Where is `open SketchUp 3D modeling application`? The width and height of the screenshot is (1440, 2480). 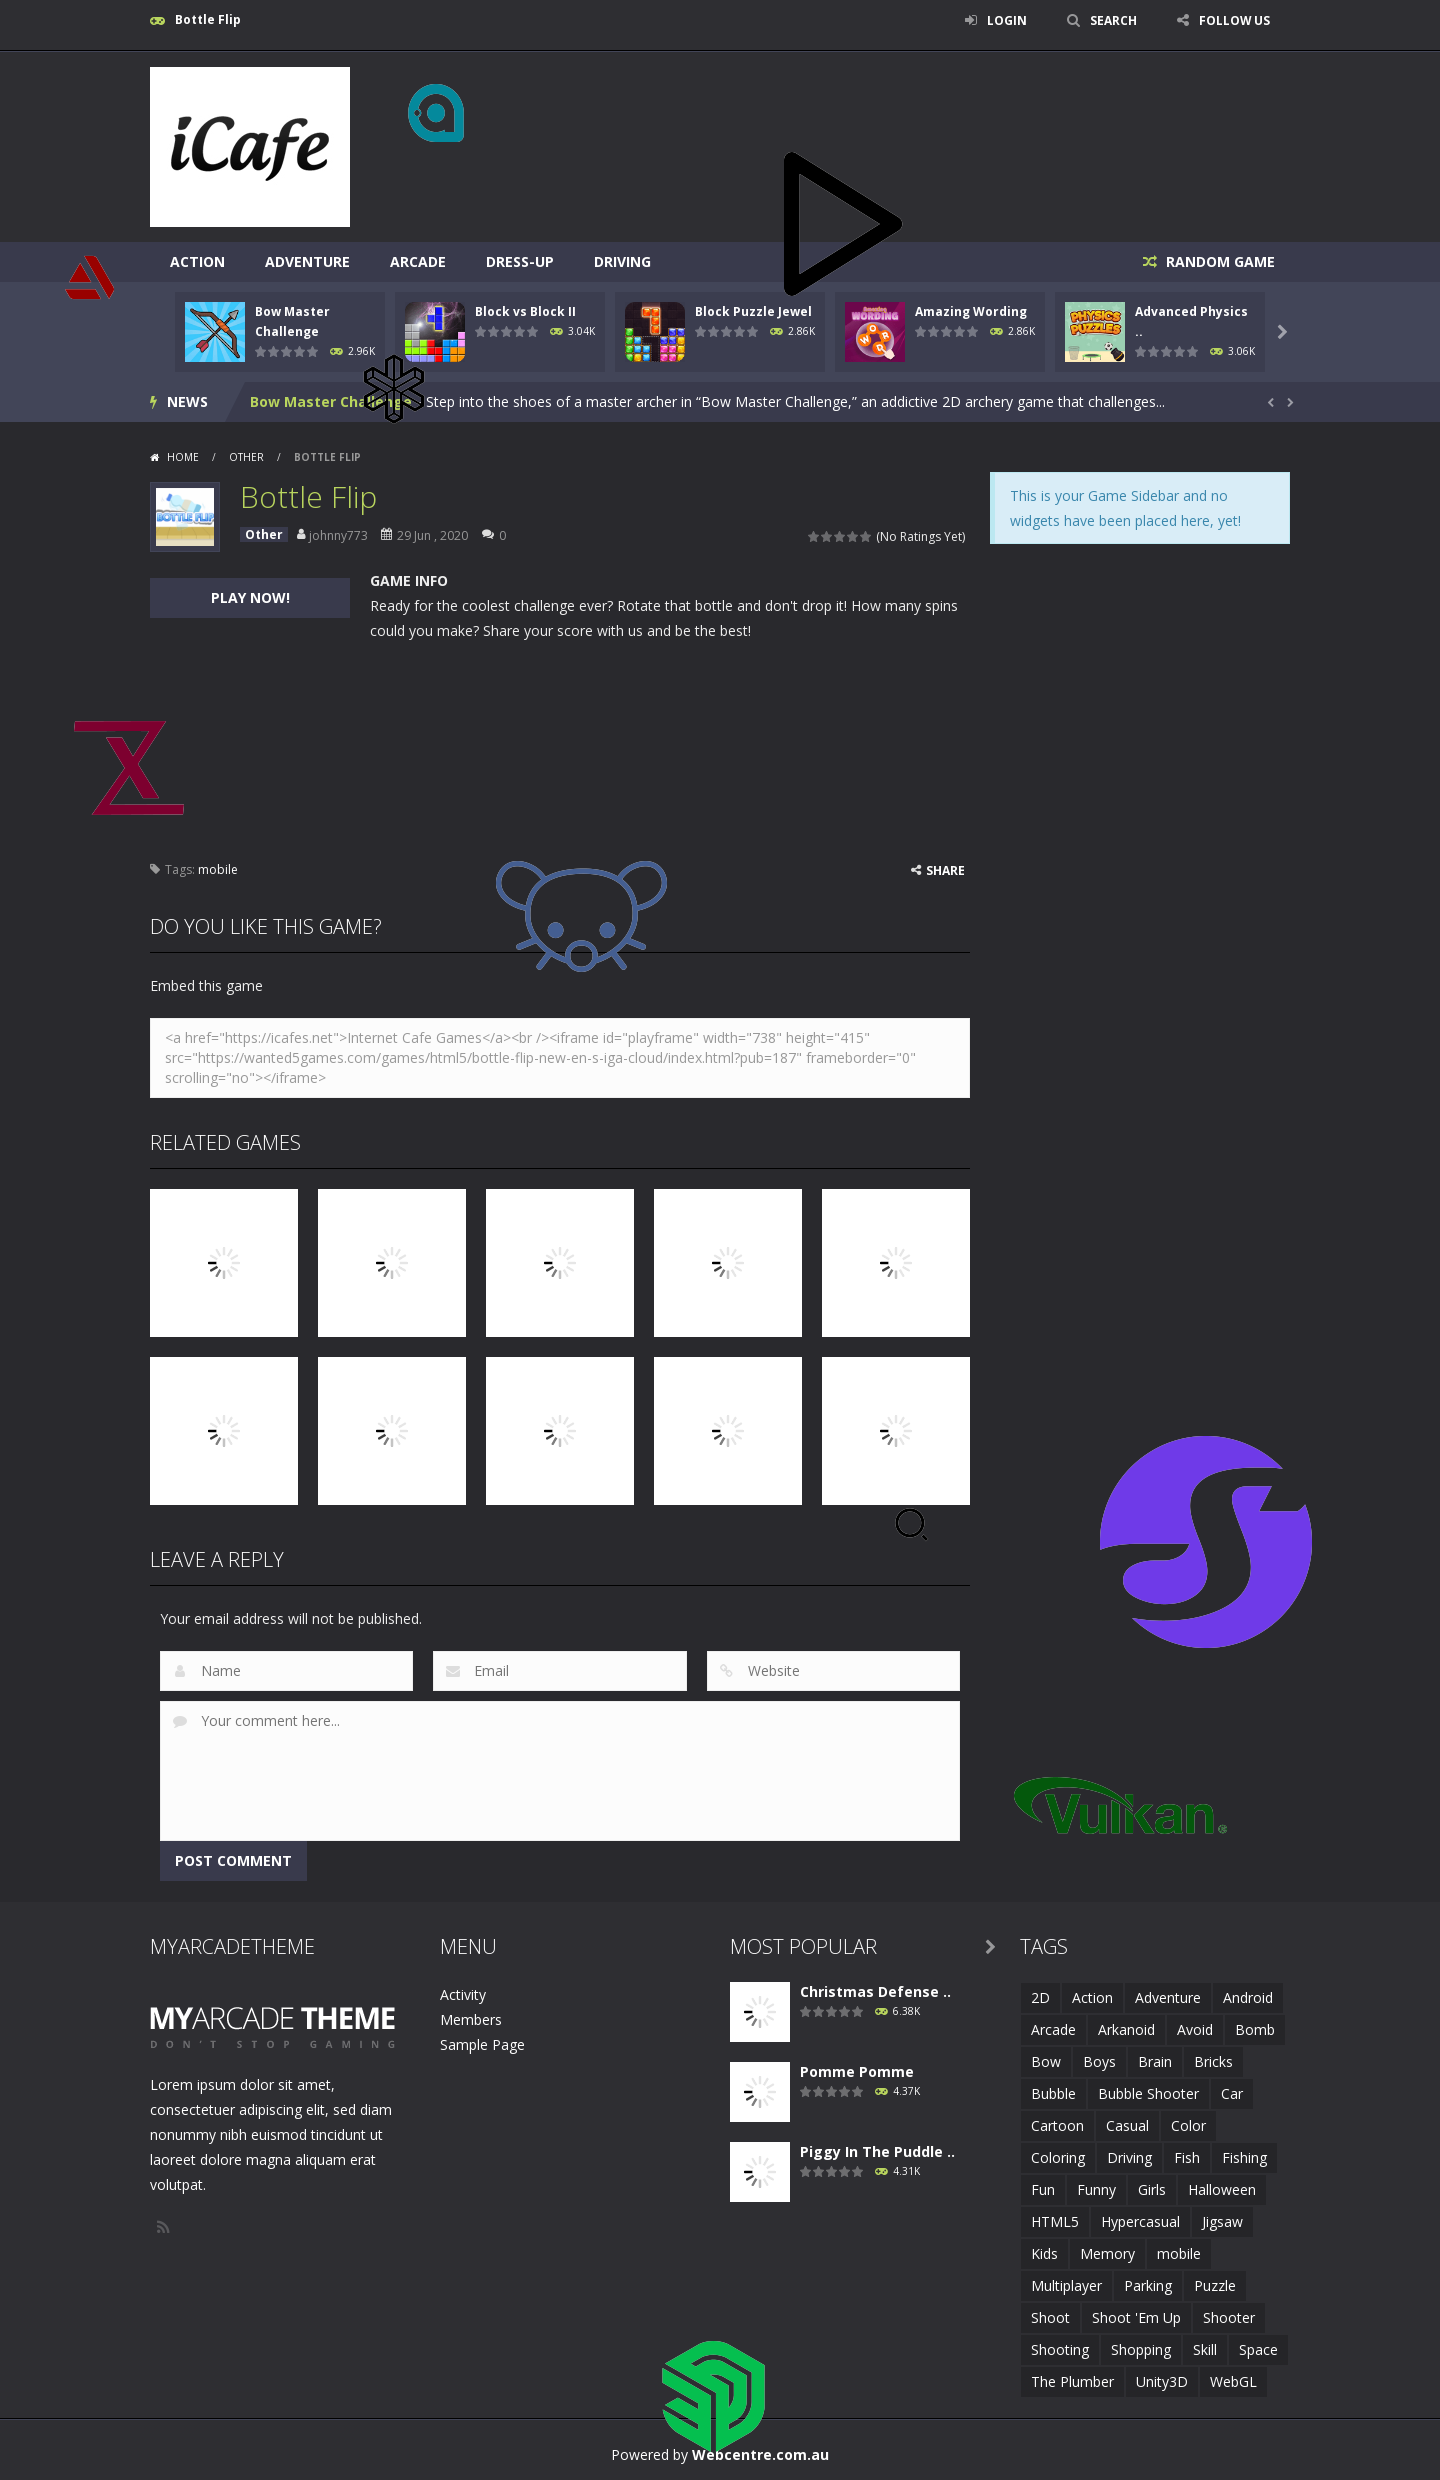
open SketchUp 3D modeling application is located at coordinates (713, 2396).